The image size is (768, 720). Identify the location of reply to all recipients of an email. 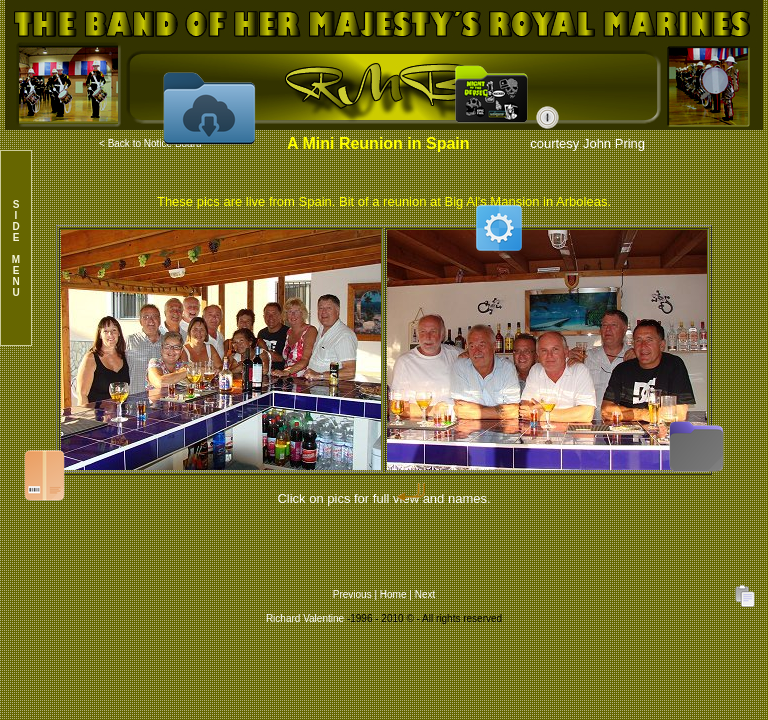
(410, 490).